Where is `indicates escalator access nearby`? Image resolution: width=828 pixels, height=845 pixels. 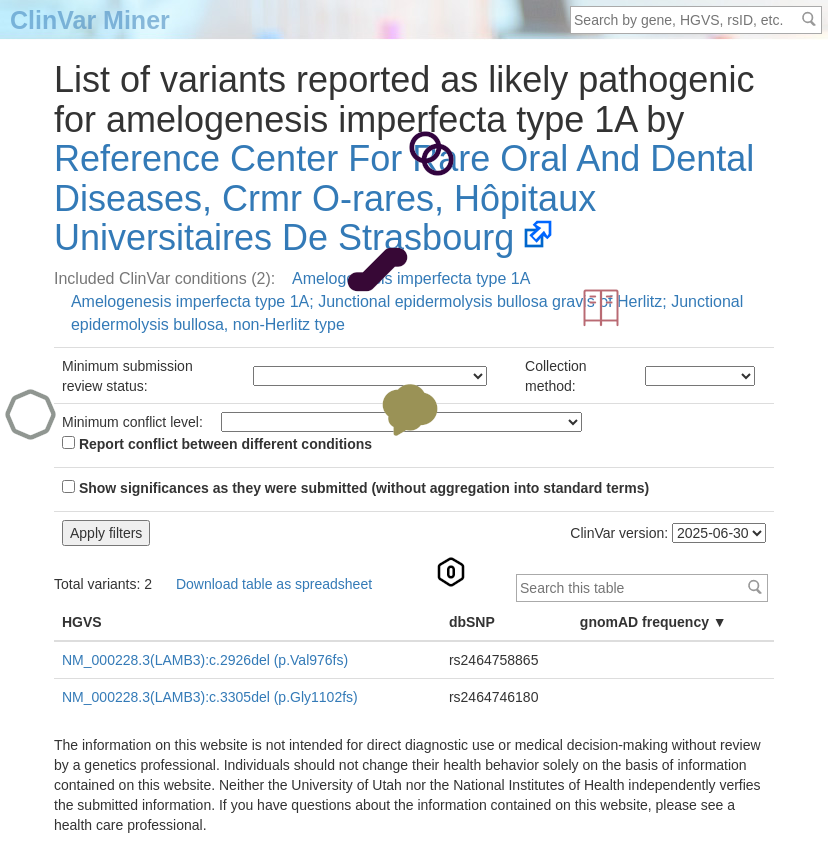
indicates escalator access nearby is located at coordinates (377, 269).